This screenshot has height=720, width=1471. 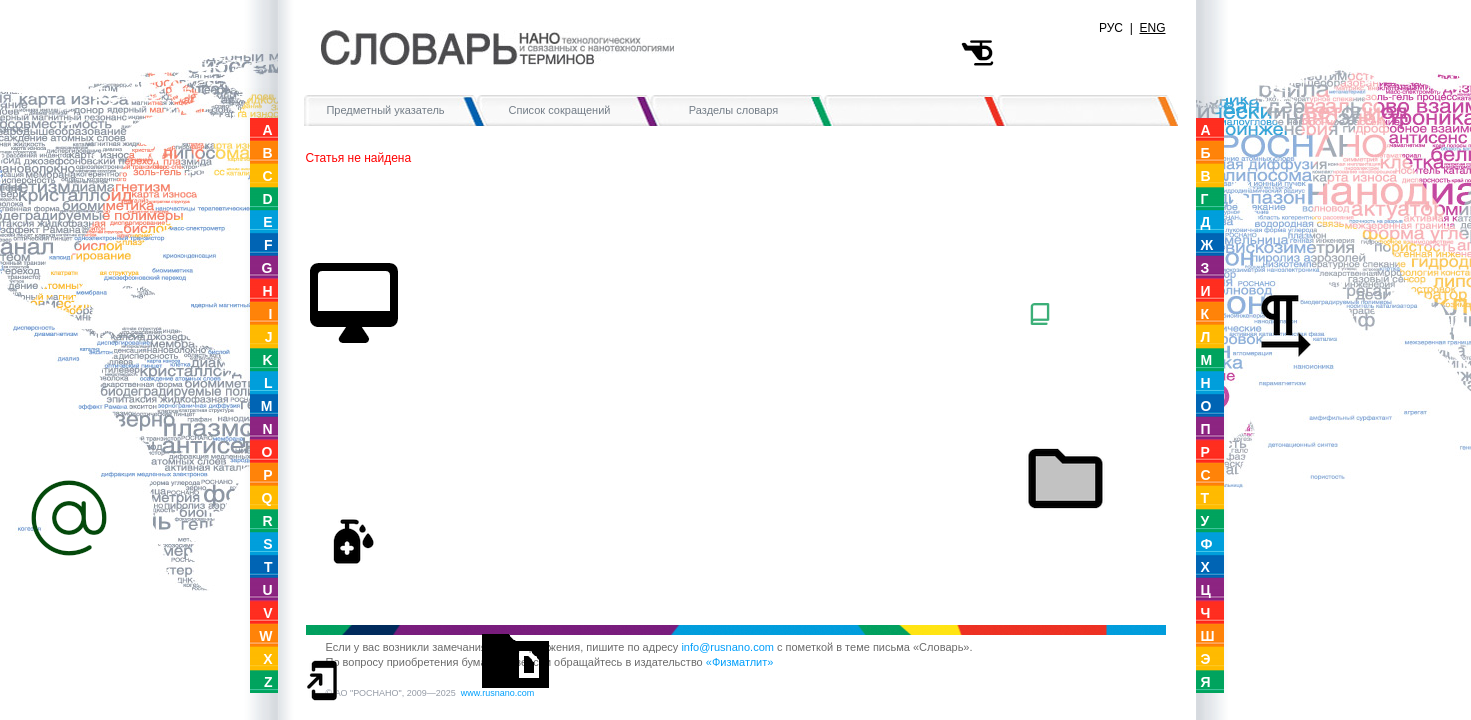 What do you see at coordinates (515, 661) in the screenshot?
I see `access folder containing code snippets` at bounding box center [515, 661].